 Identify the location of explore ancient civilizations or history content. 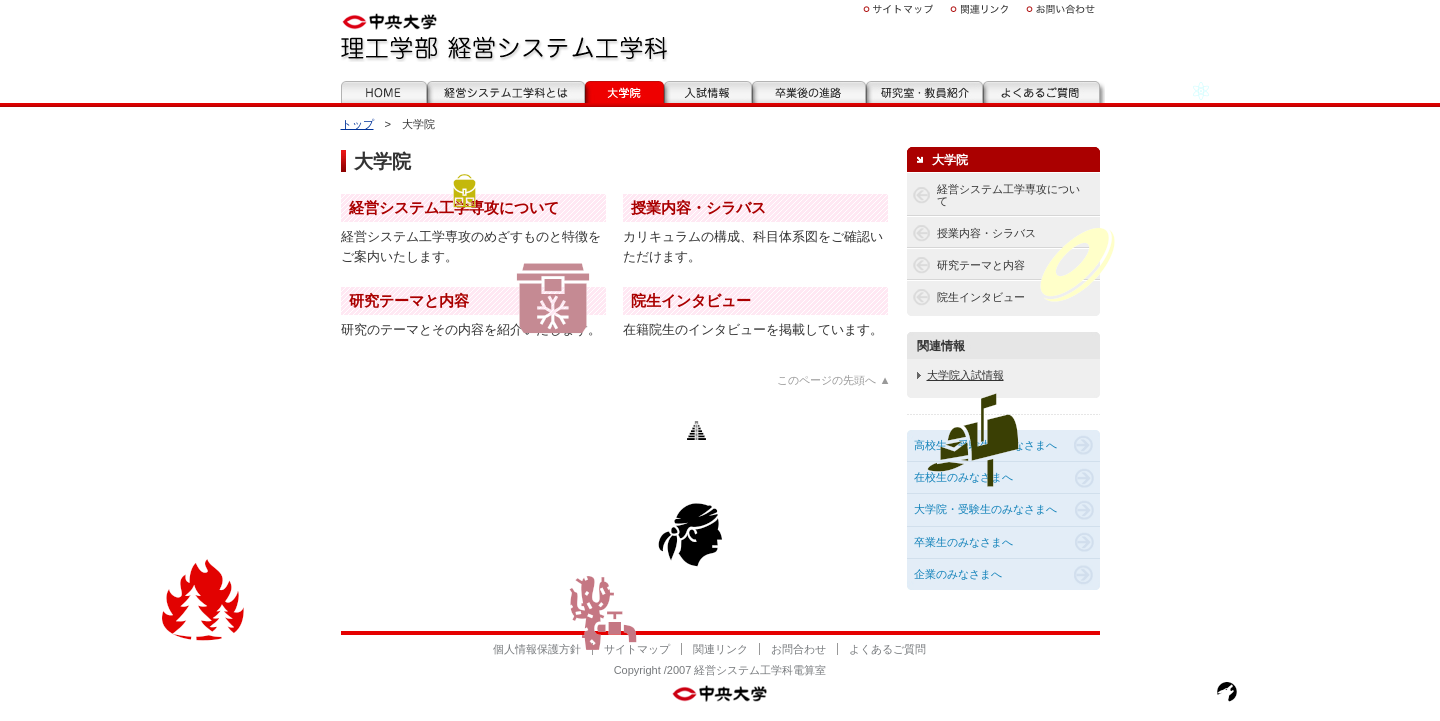
(696, 430).